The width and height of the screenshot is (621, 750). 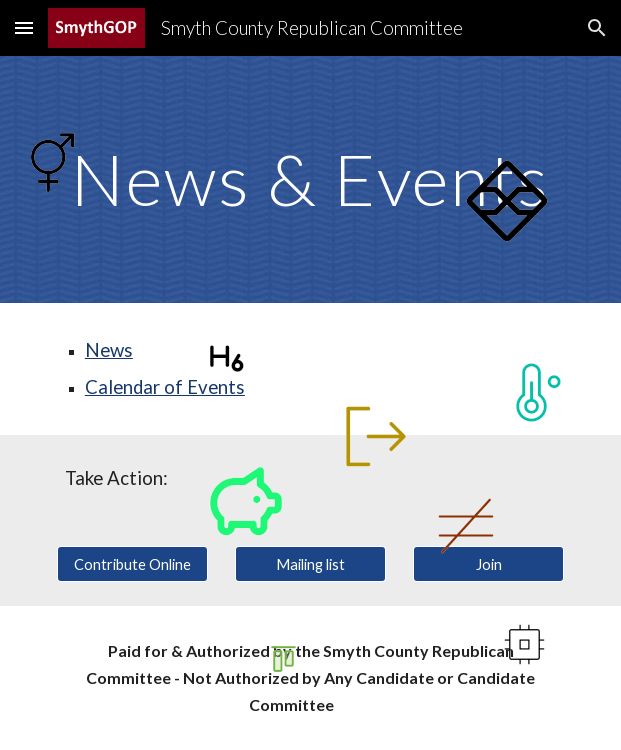 I want to click on indicates values are not equal or mismatched, so click(x=466, y=526).